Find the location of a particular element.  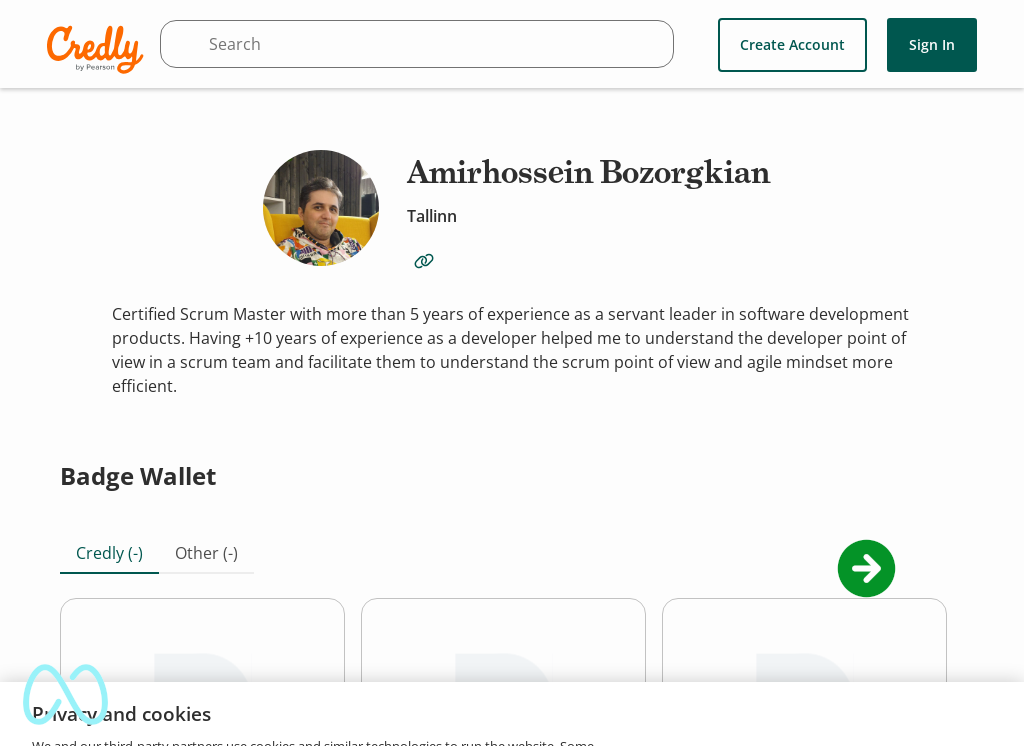

proceed to the next step is located at coordinates (866, 568).